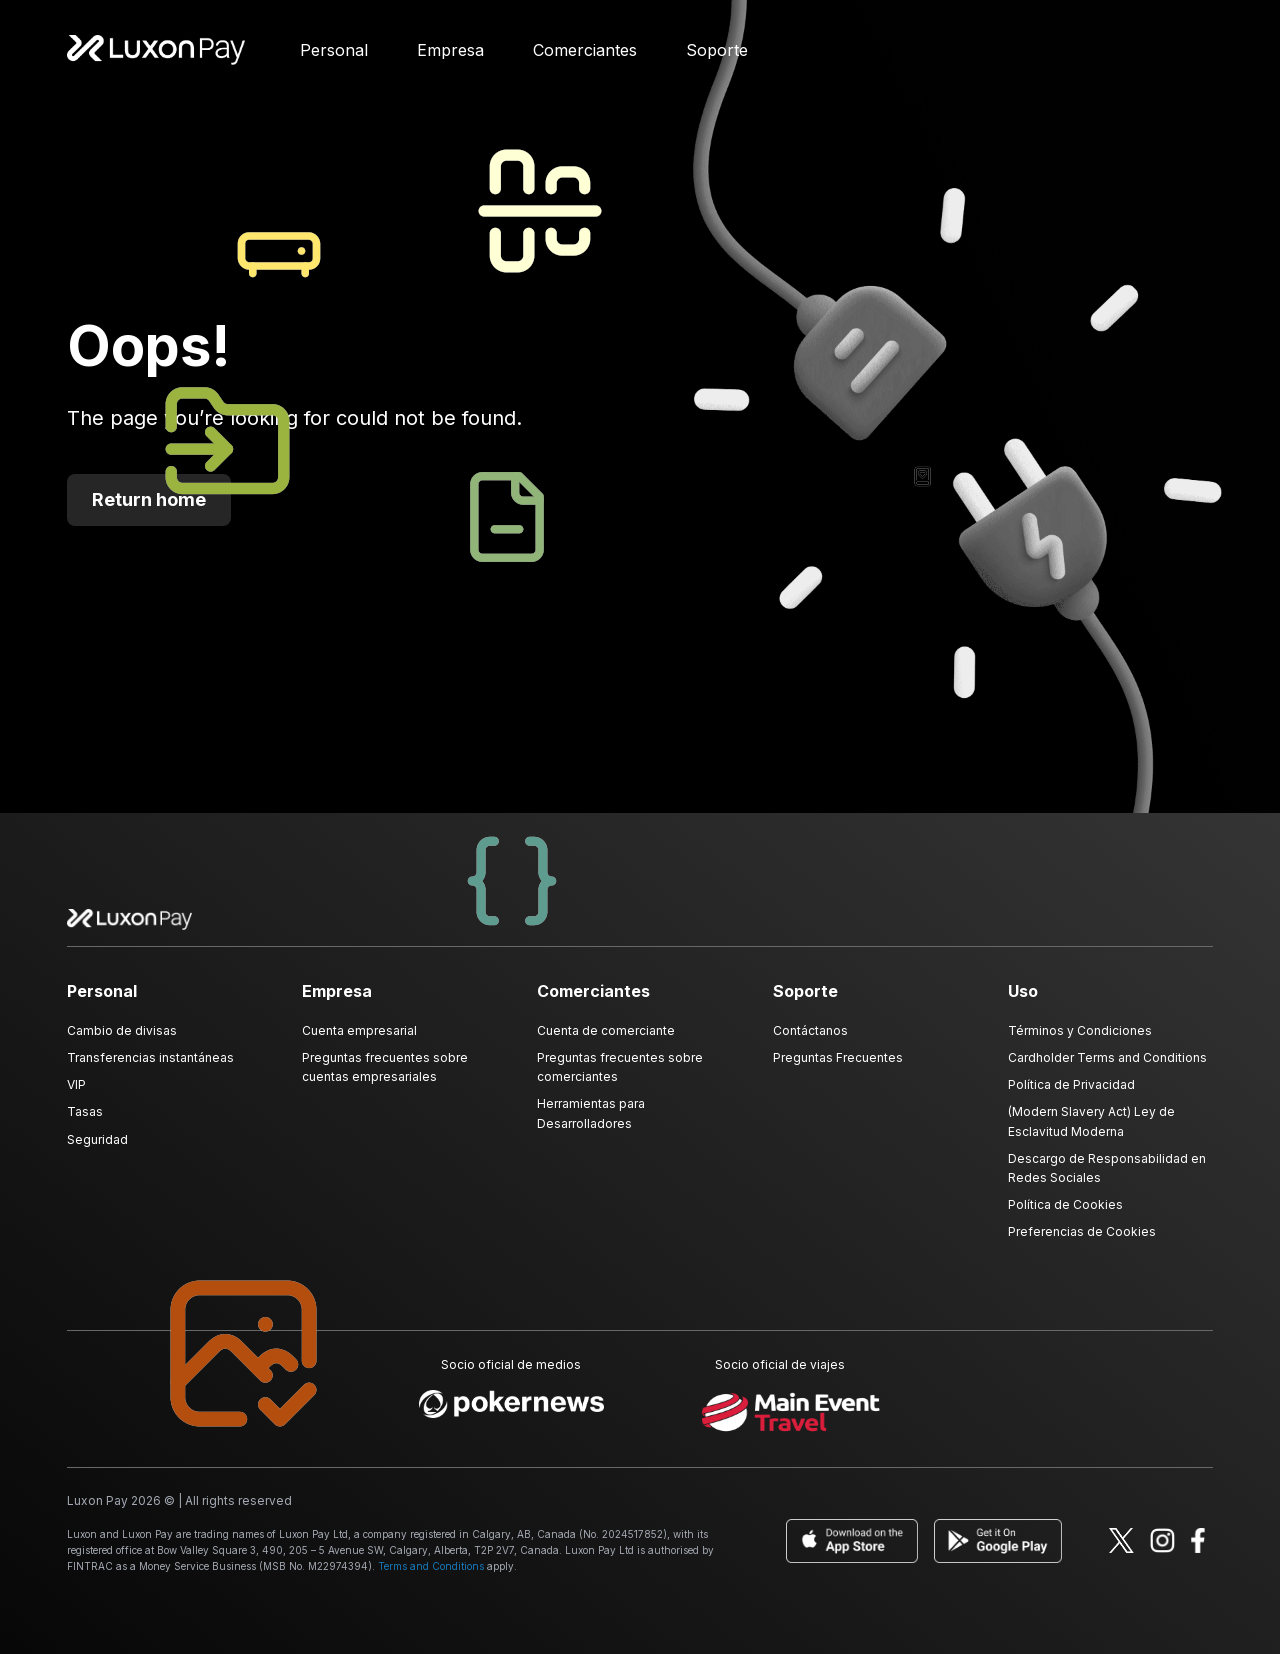 This screenshot has height=1654, width=1280. What do you see at coordinates (512, 881) in the screenshot?
I see `view or edit JSON data` at bounding box center [512, 881].